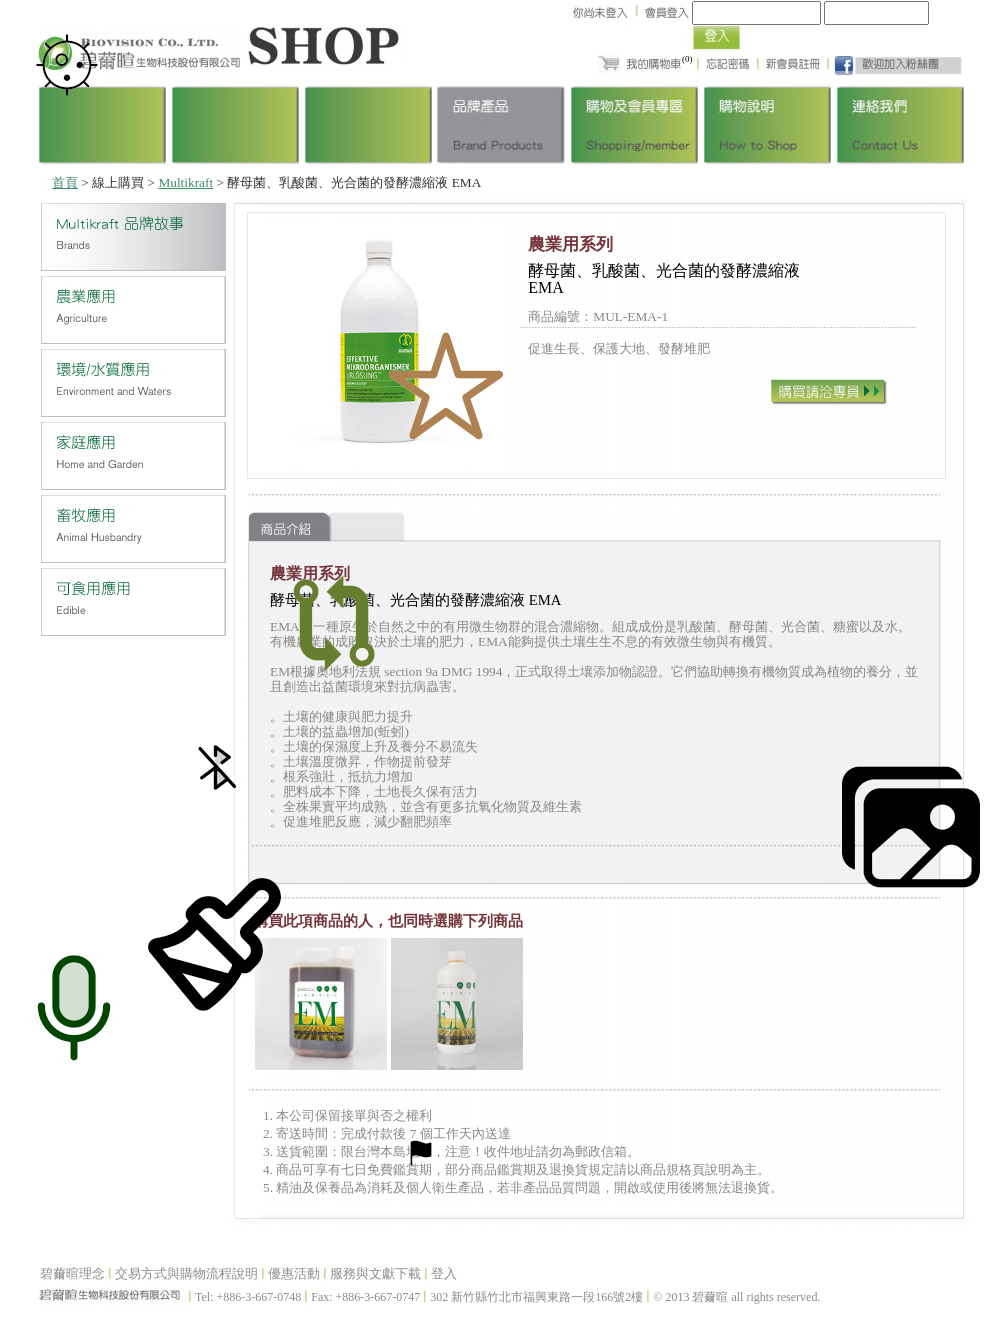 Image resolution: width=1000 pixels, height=1335 pixels. Describe the element at coordinates (446, 386) in the screenshot. I see `add to favorites` at that location.